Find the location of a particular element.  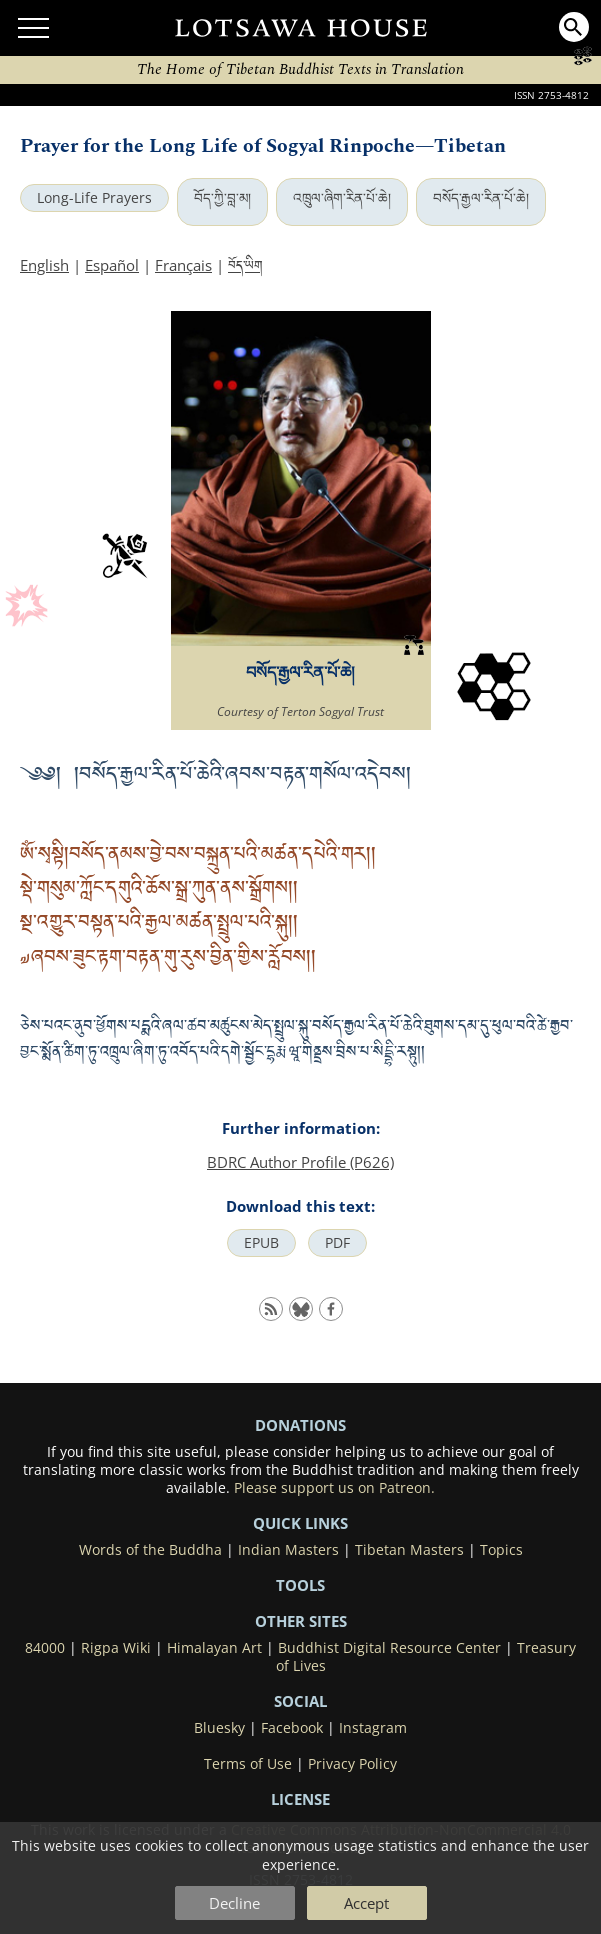

access hexagonal grid or tile-based game mode is located at coordinates (494, 684).